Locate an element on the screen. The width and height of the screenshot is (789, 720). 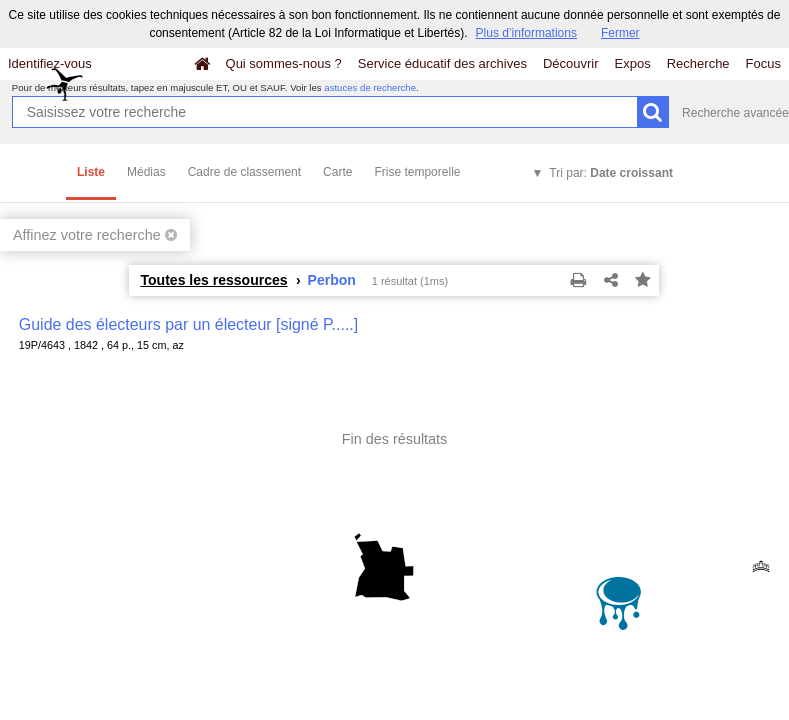
indicates slime or goo element in a game is located at coordinates (618, 603).